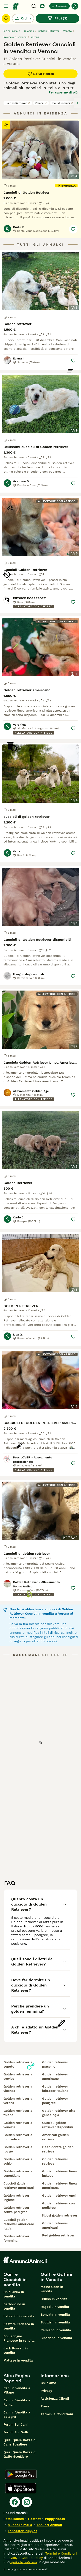  What do you see at coordinates (75, 523) in the screenshot?
I see `view achievements or awards` at bounding box center [75, 523].